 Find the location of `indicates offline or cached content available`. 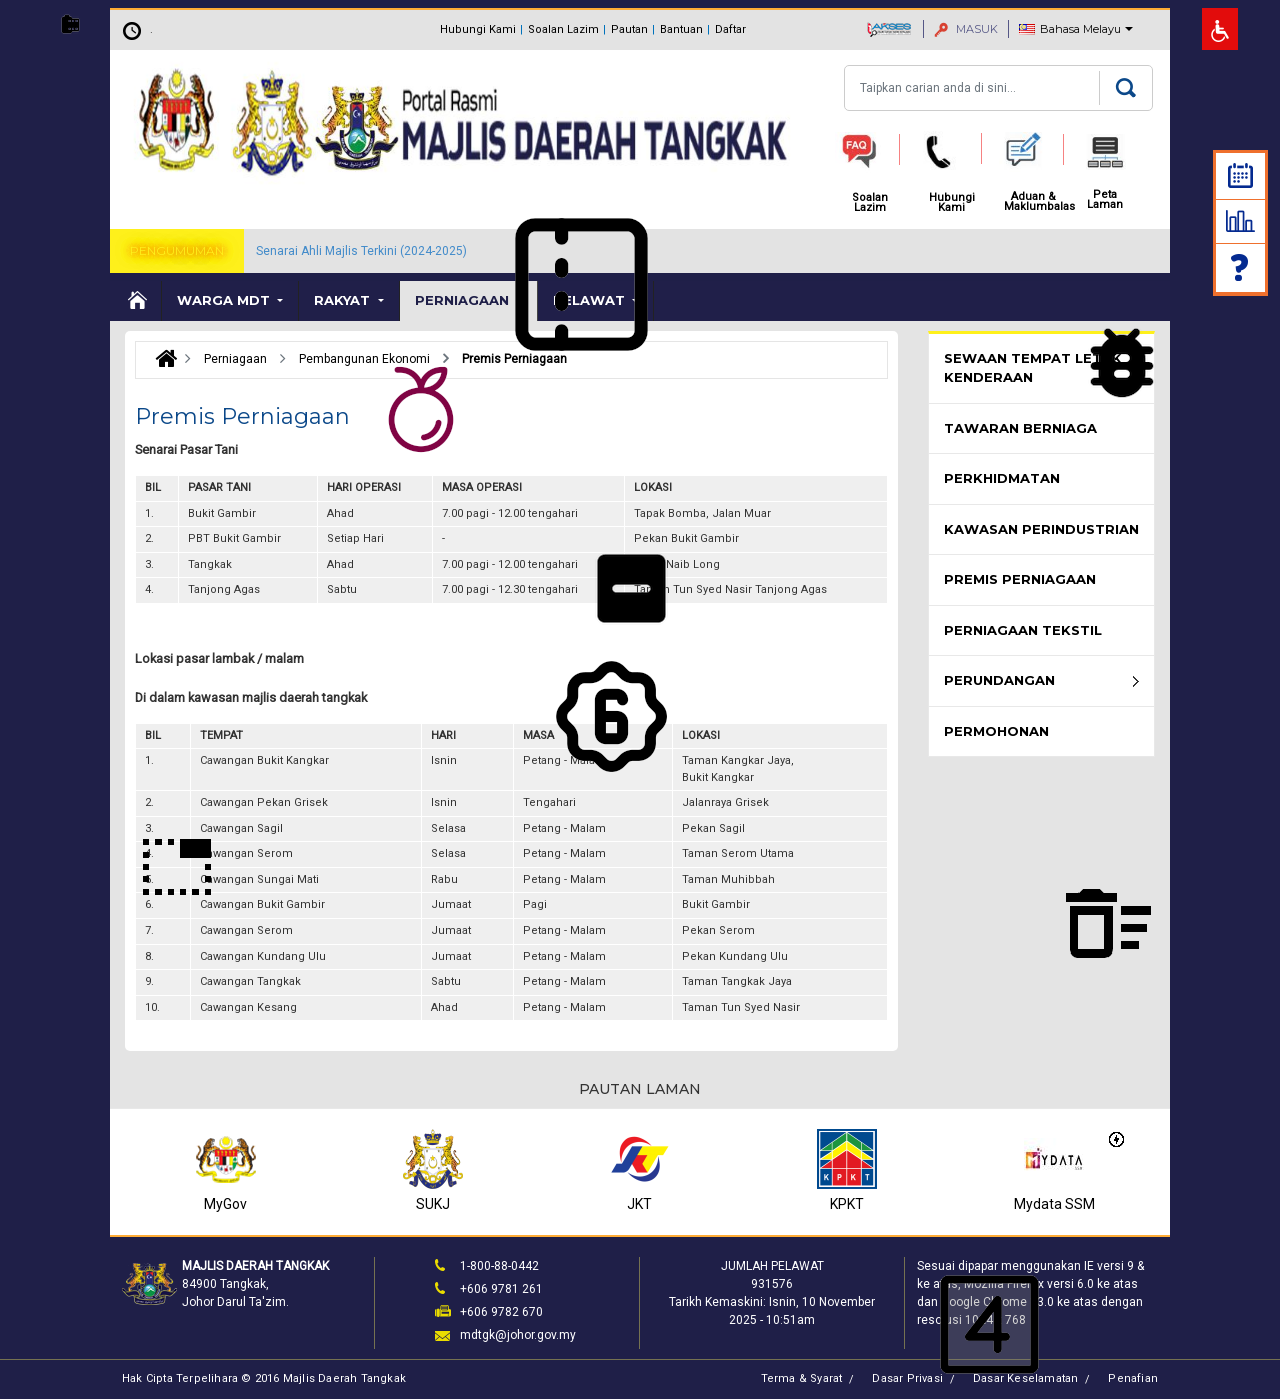

indicates offline or cached content available is located at coordinates (1116, 1139).